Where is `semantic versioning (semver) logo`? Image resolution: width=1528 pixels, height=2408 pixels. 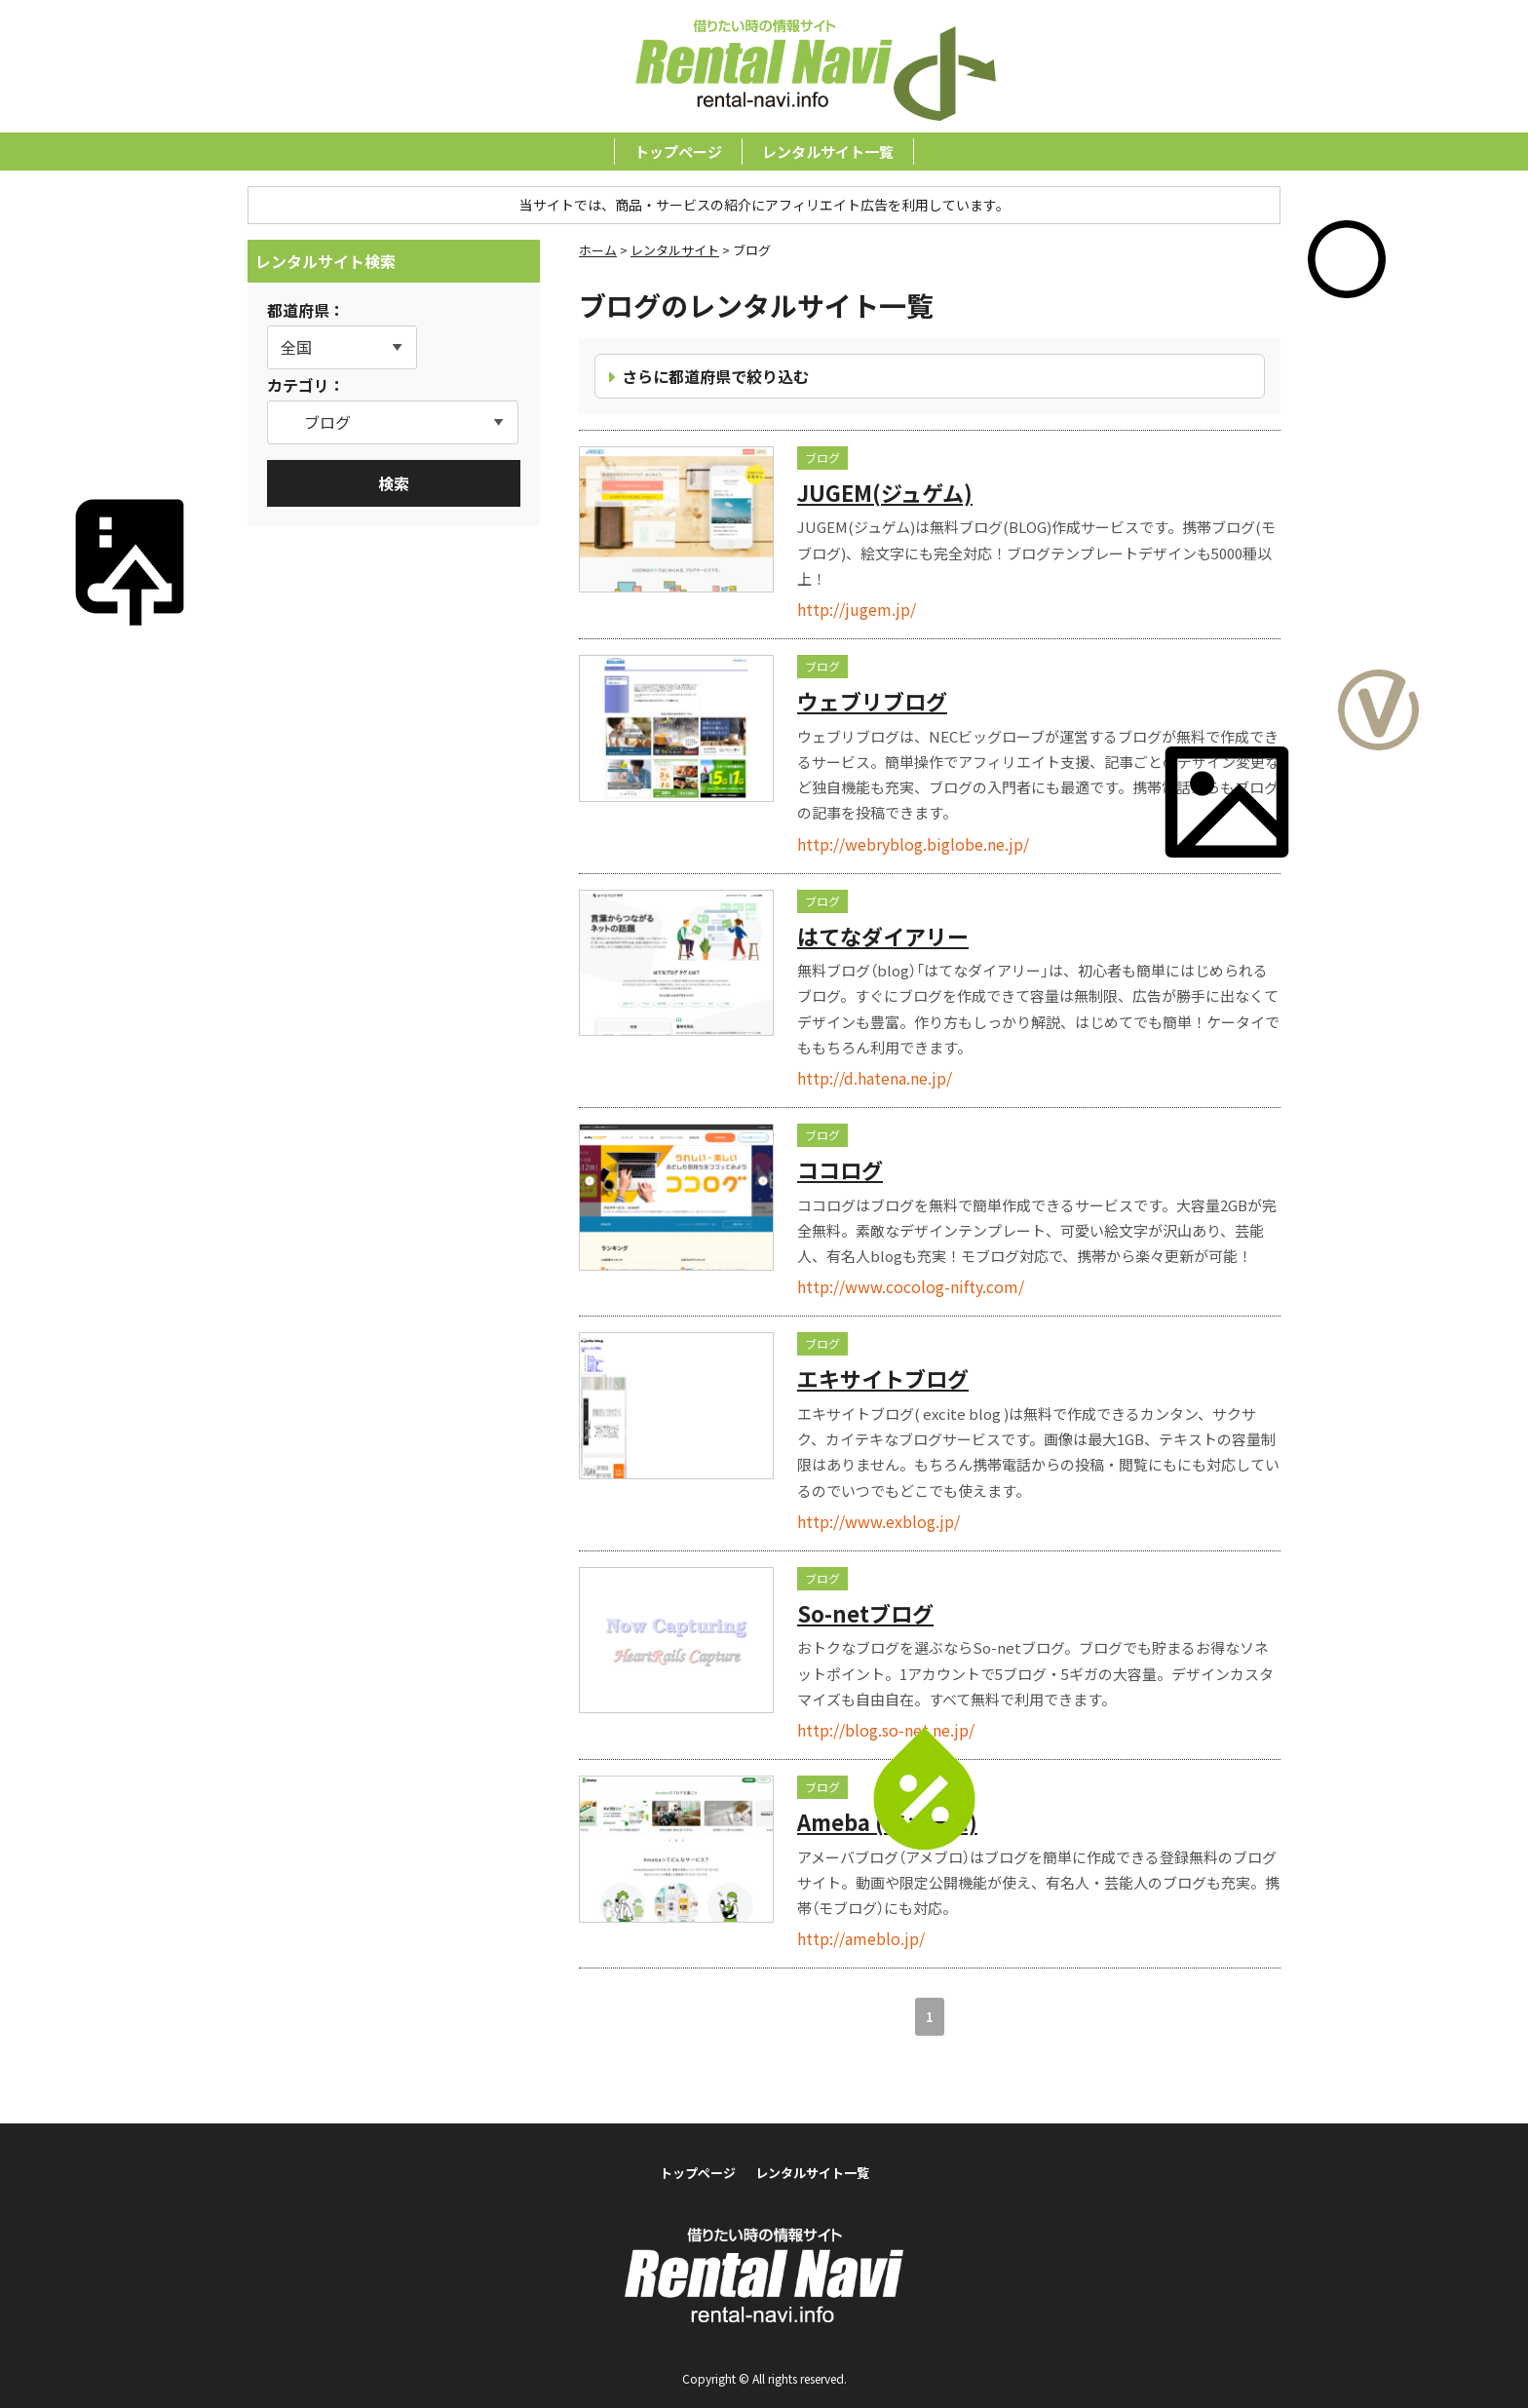
semantic versioning (semver) logo is located at coordinates (1378, 709).